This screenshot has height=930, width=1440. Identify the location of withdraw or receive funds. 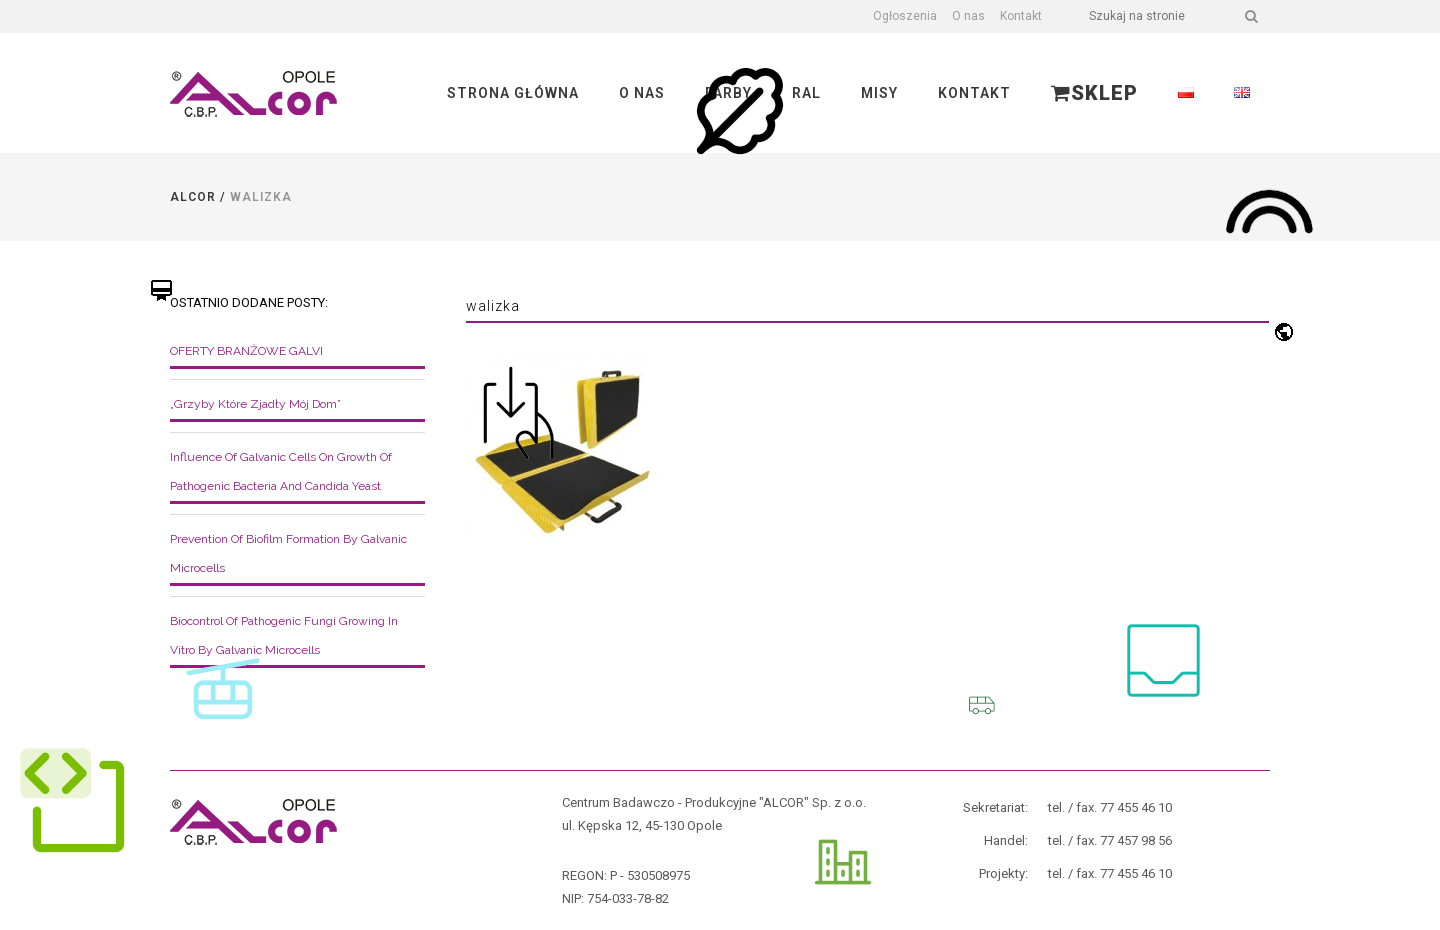
(514, 413).